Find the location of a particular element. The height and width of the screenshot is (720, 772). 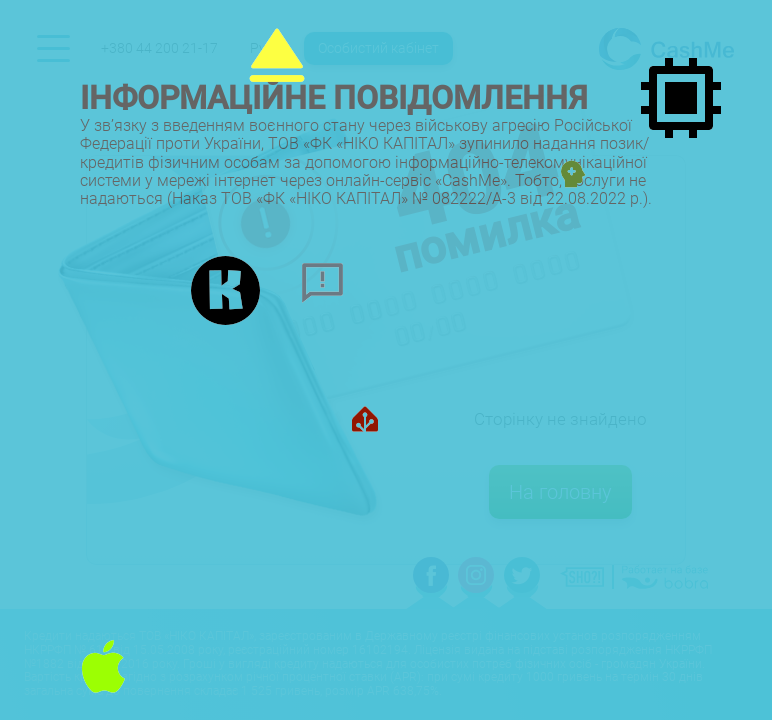

open Home Assistant app is located at coordinates (365, 419).